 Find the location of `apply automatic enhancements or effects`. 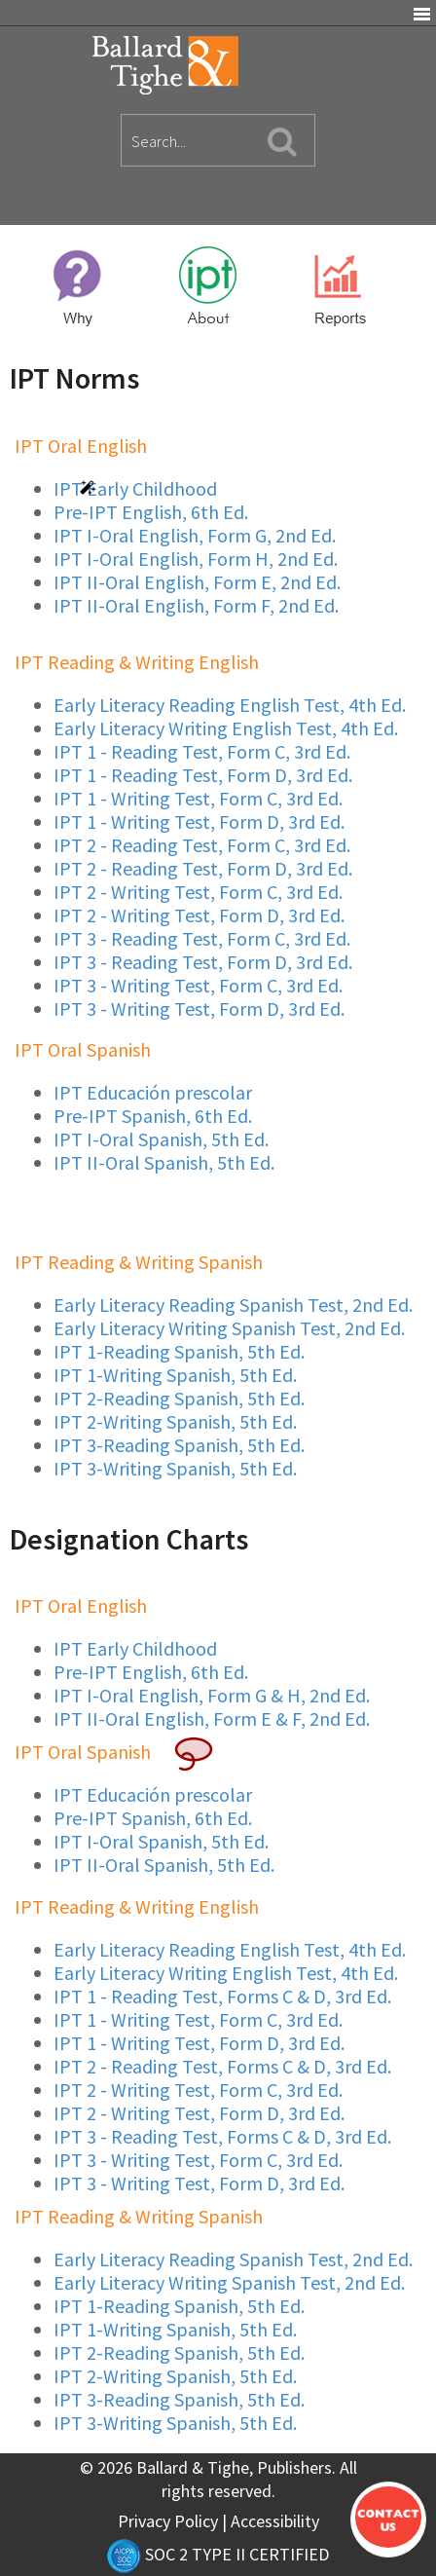

apply automatic enhancements or effects is located at coordinates (87, 487).